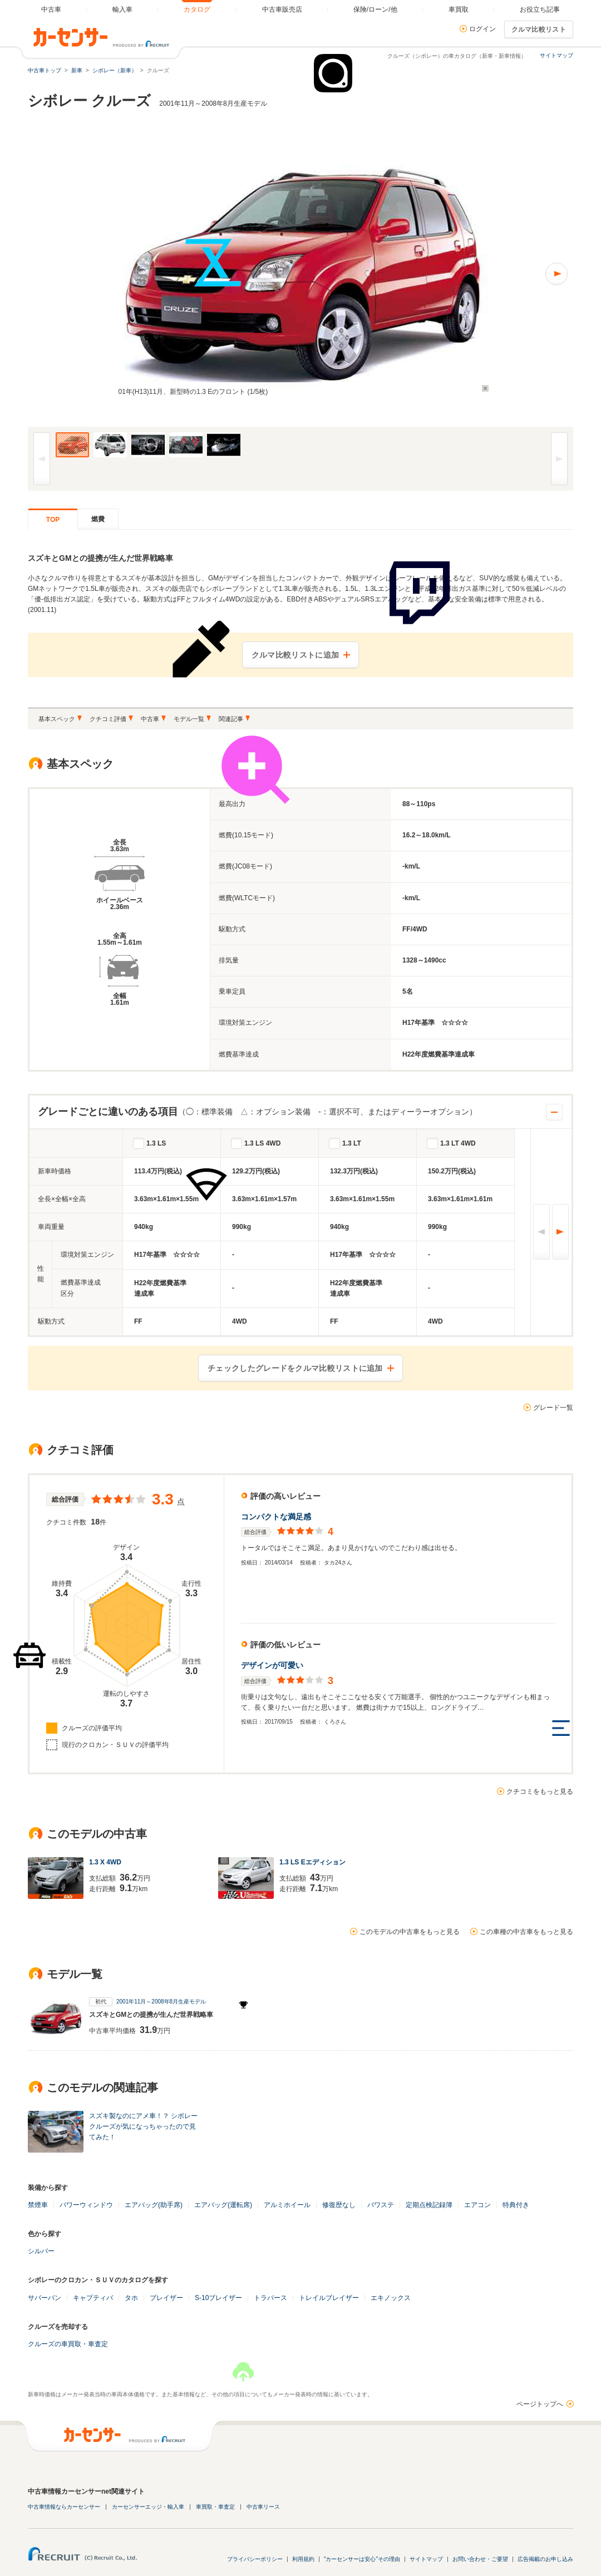 Image resolution: width=601 pixels, height=2576 pixels. What do you see at coordinates (243, 2372) in the screenshot?
I see `upload file to cloud storage` at bounding box center [243, 2372].